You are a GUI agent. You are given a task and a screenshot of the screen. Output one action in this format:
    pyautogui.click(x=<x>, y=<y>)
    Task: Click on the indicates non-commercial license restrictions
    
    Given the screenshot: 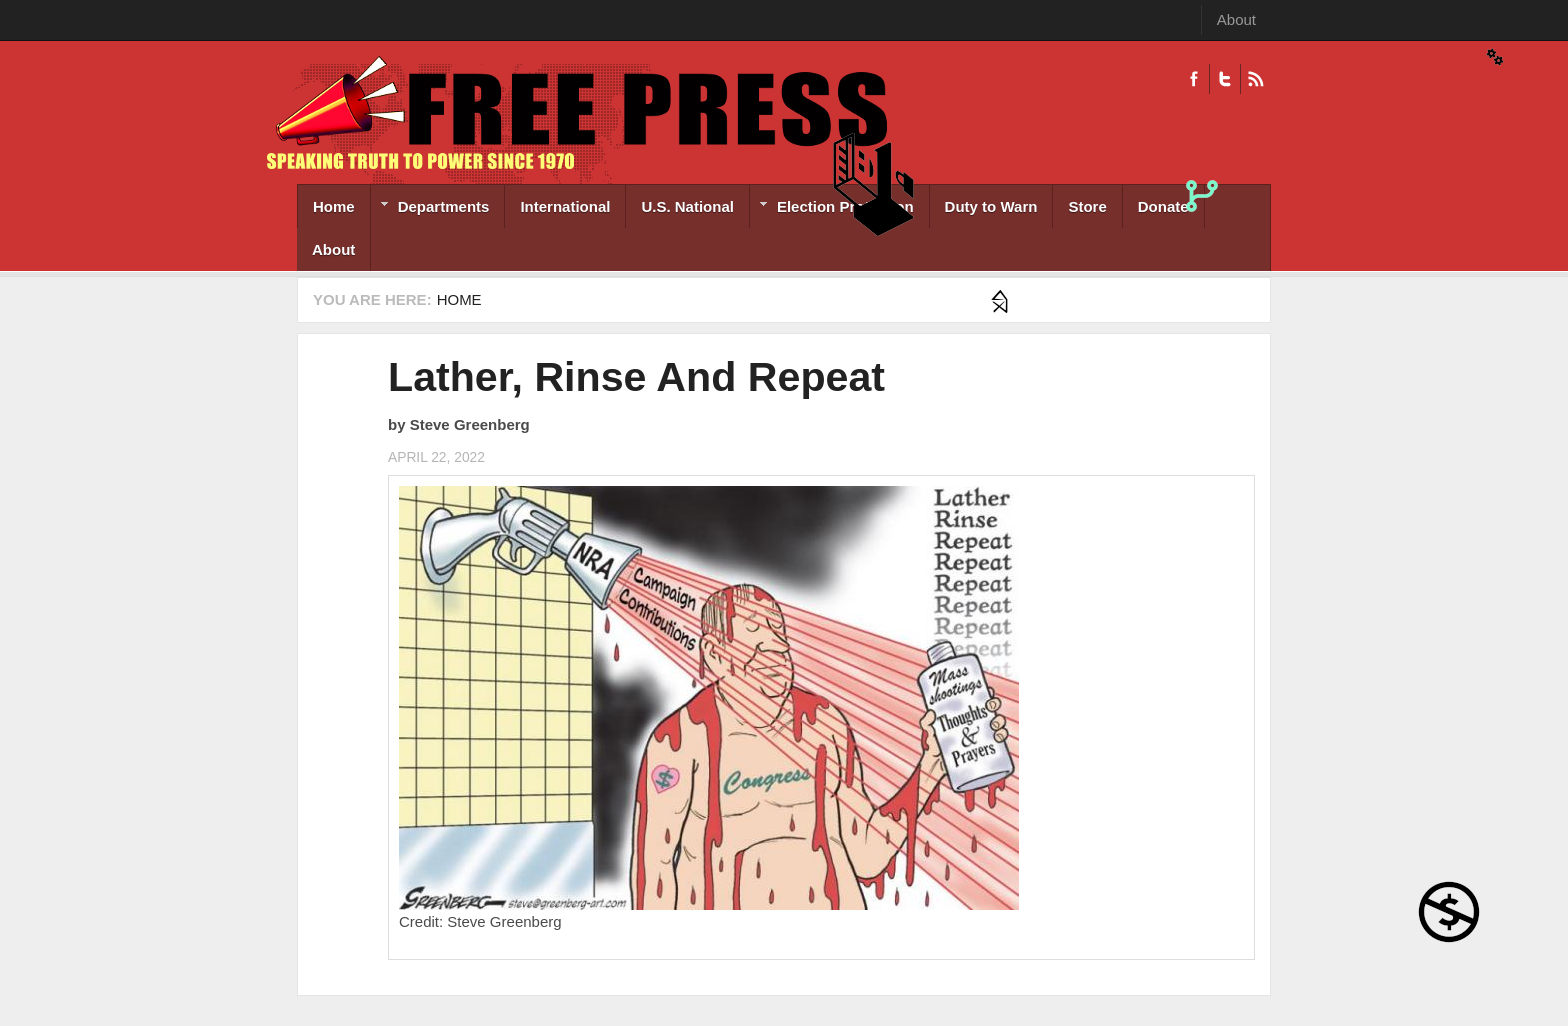 What is the action you would take?
    pyautogui.click(x=1449, y=912)
    